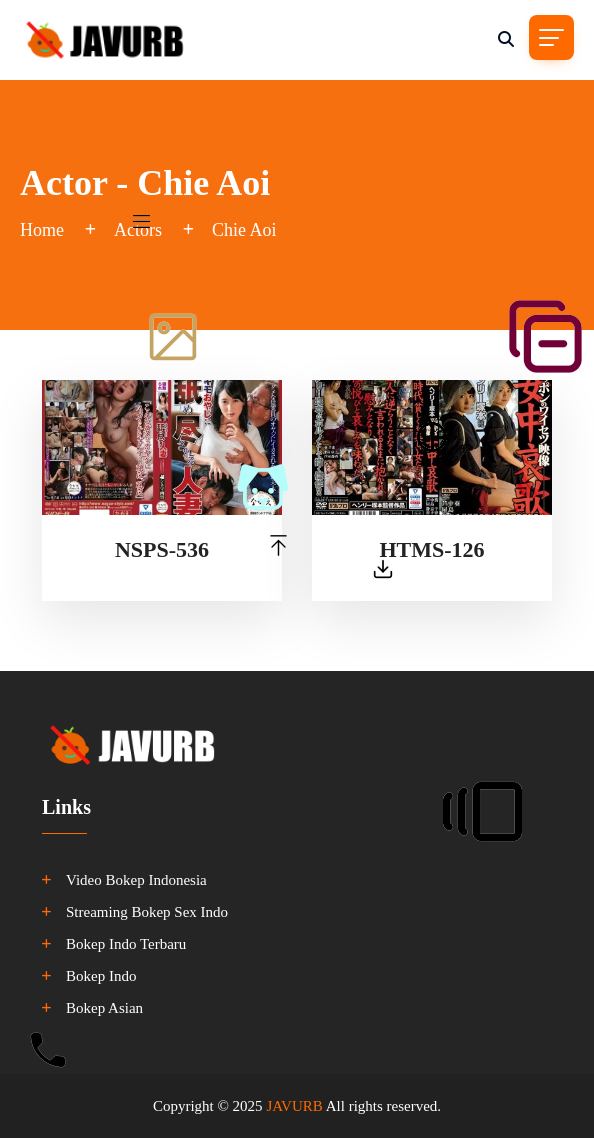 This screenshot has height=1138, width=594. I want to click on view version history, so click(482, 811).